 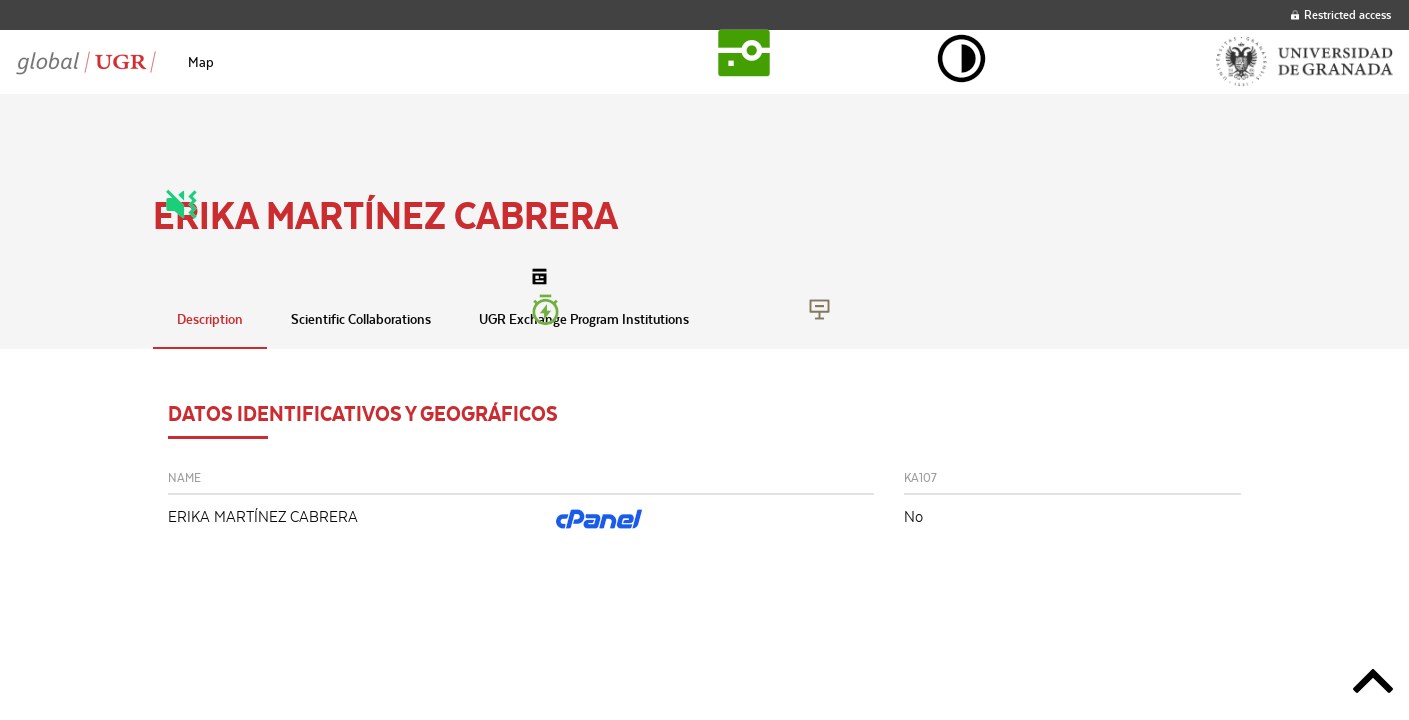 What do you see at coordinates (182, 204) in the screenshot?
I see `mute sound and enable vibrate mode` at bounding box center [182, 204].